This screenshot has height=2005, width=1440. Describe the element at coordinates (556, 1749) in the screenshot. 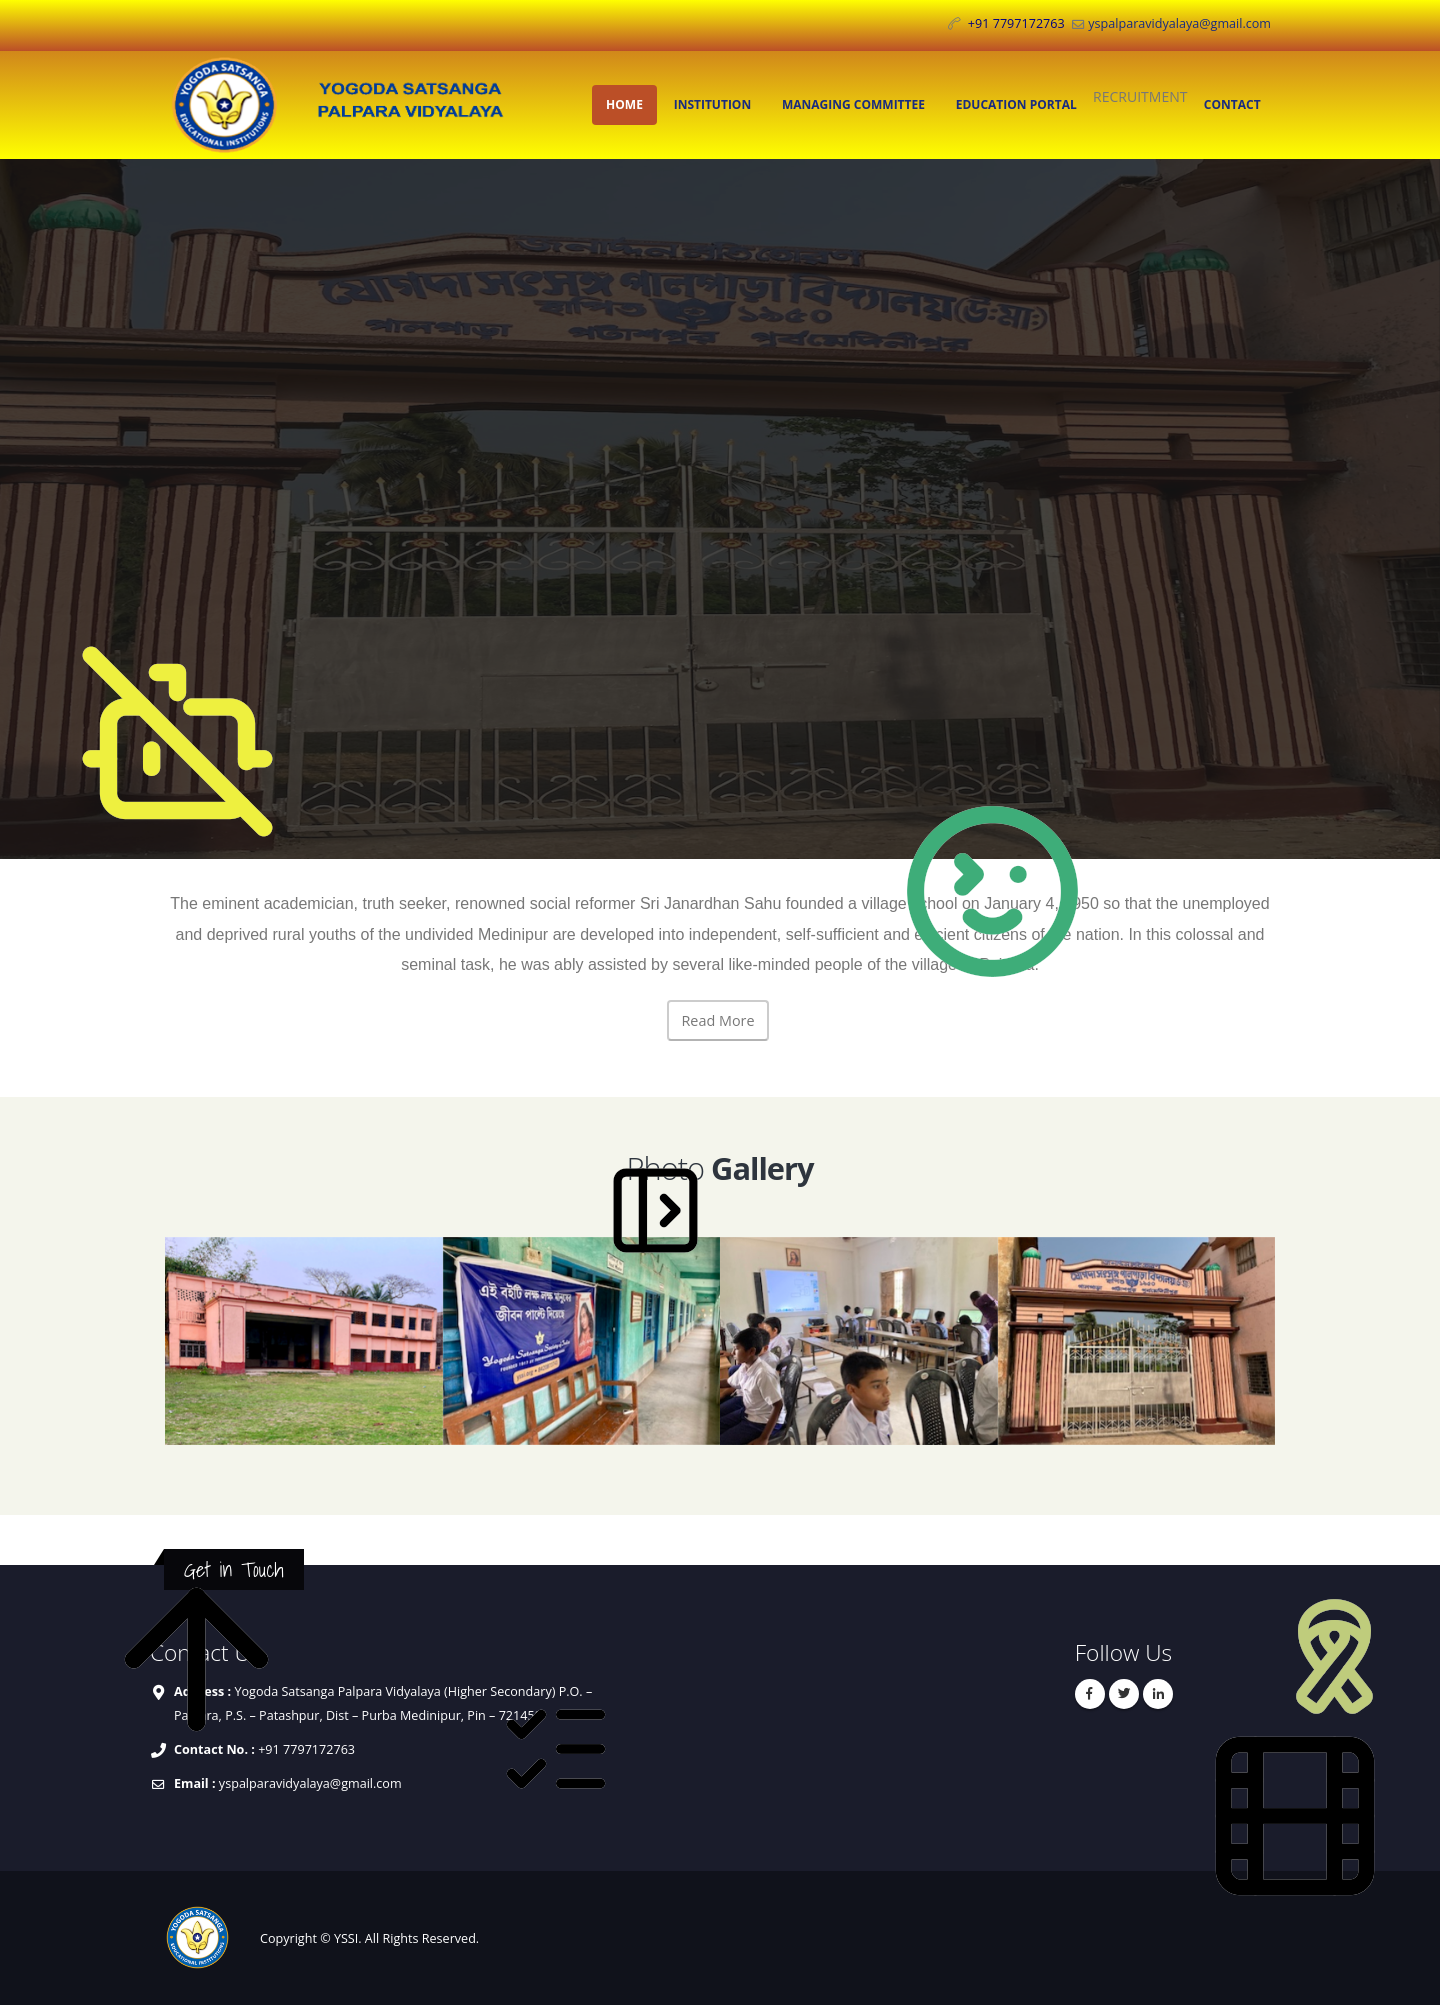

I see `view completed tasks` at that location.